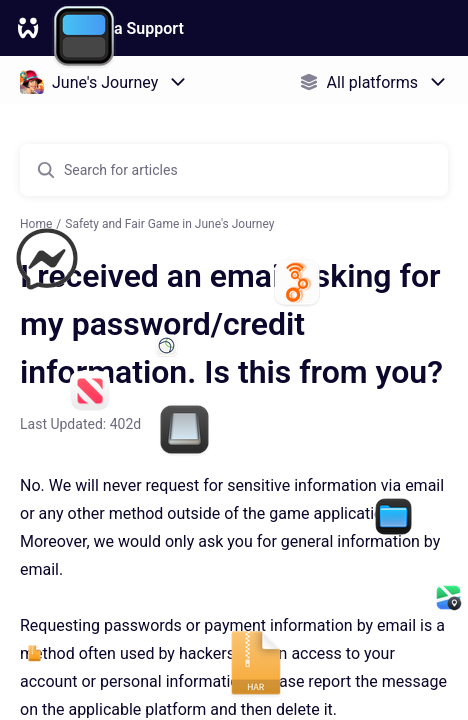  What do you see at coordinates (84, 36) in the screenshot?
I see `open desktop activities preferences` at bounding box center [84, 36].